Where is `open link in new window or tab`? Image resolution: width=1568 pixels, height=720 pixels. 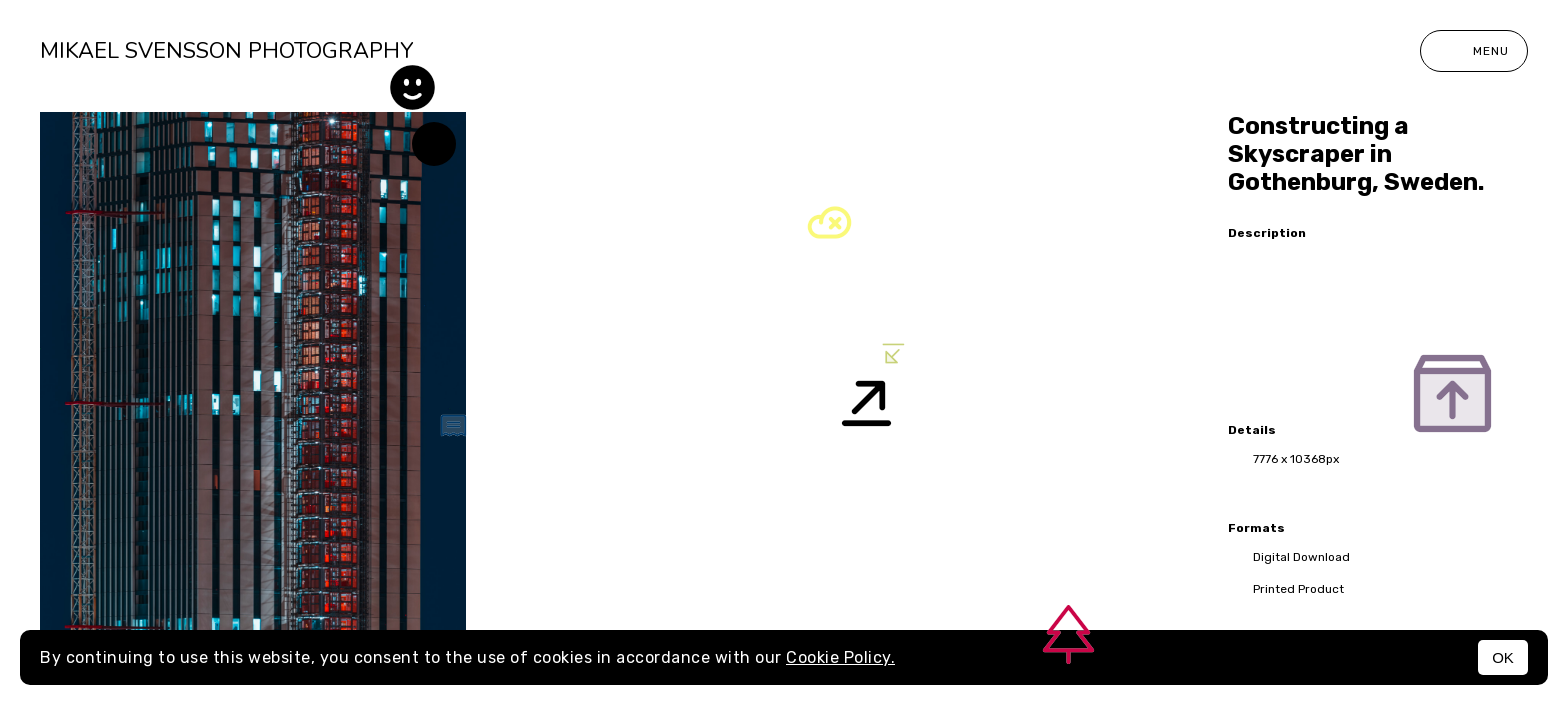 open link in new window or tab is located at coordinates (866, 401).